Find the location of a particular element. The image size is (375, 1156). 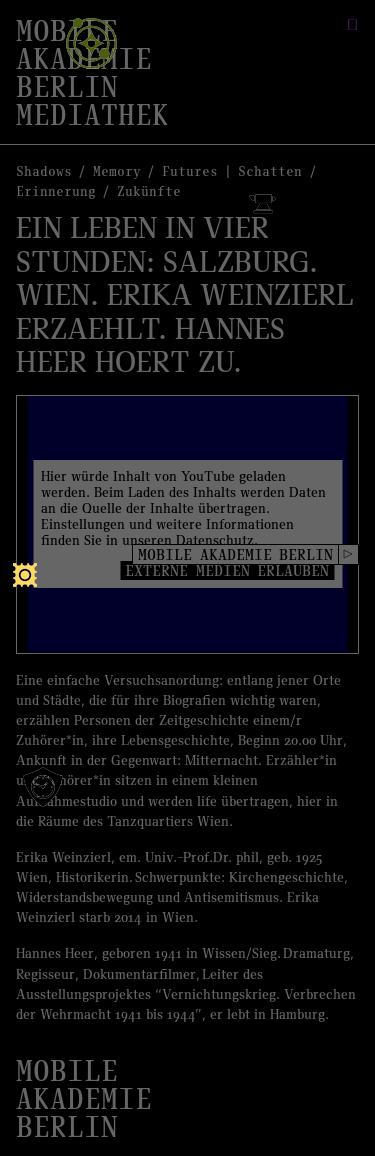

activate temporary protection or defense is located at coordinates (43, 787).